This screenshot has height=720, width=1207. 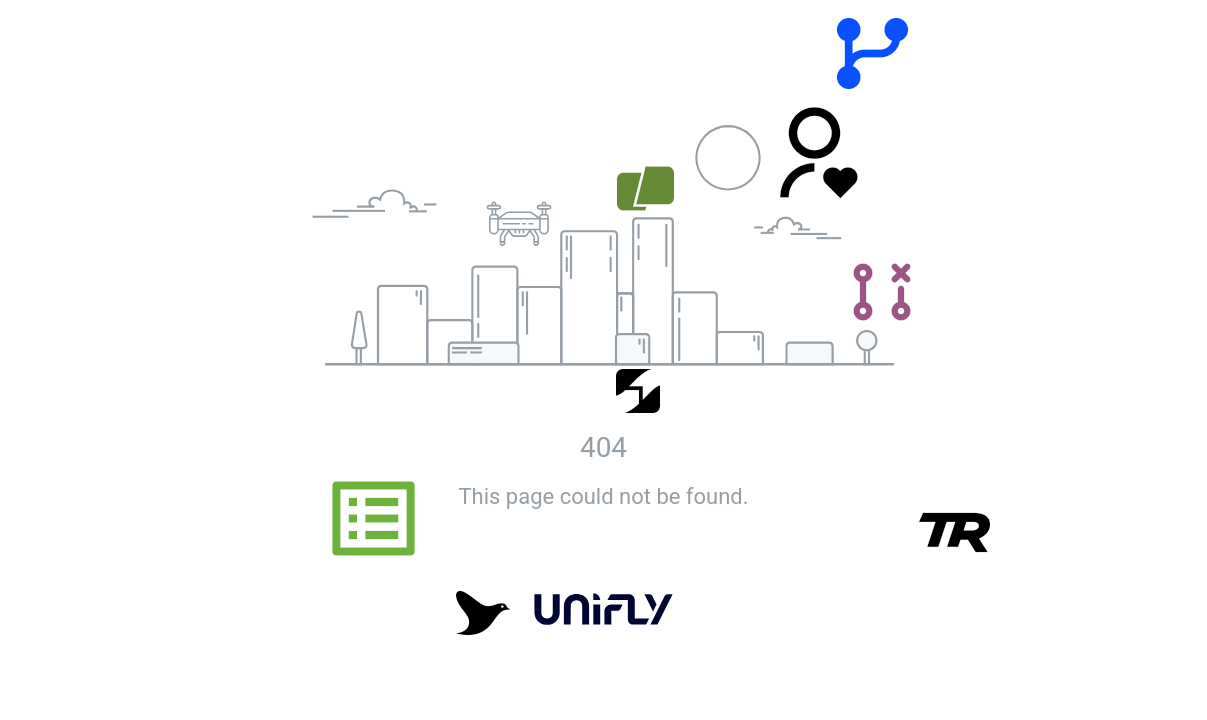 I want to click on fluentd data collector logo, so click(x=483, y=613).